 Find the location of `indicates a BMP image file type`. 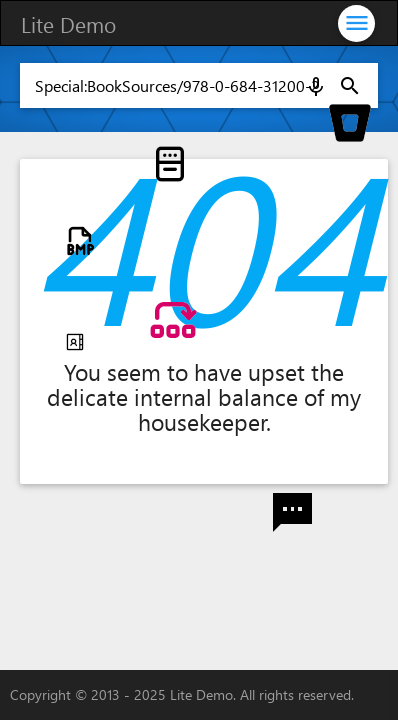

indicates a BMP image file type is located at coordinates (80, 241).